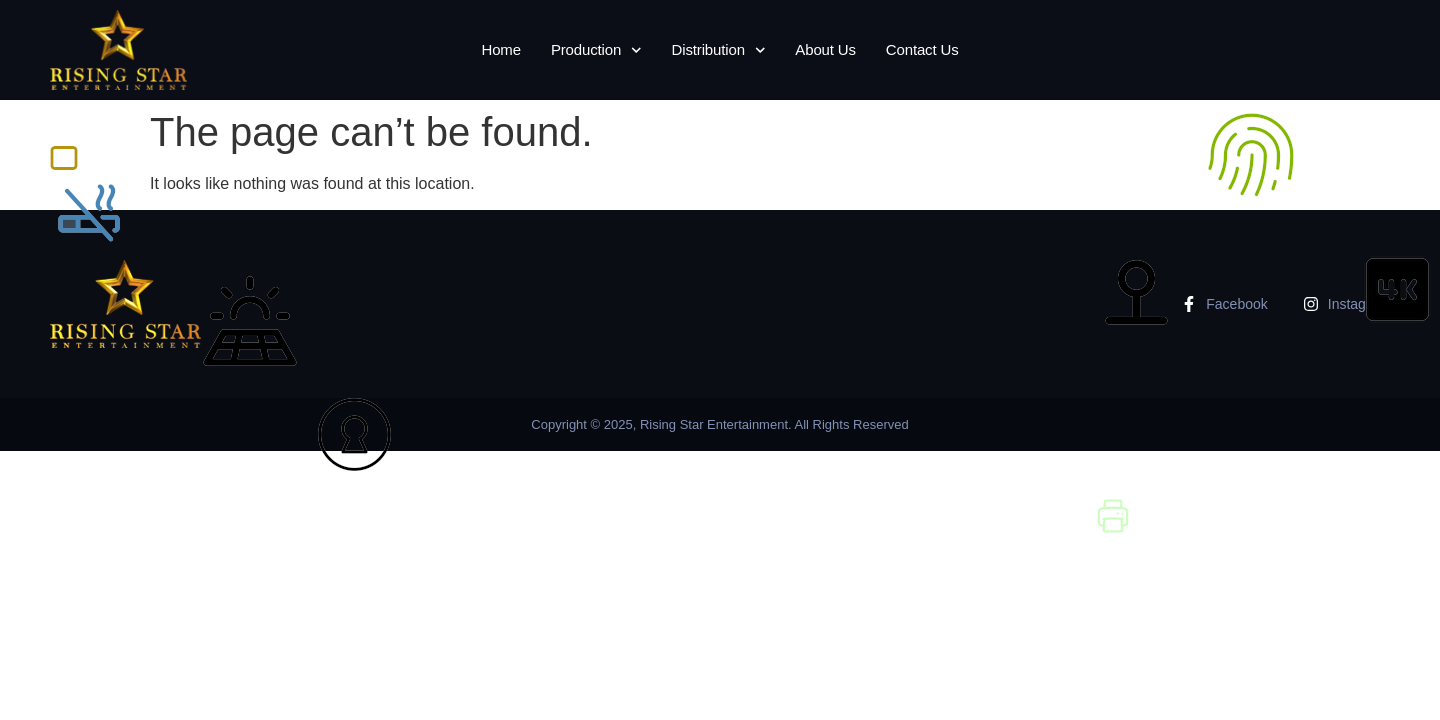 The image size is (1440, 720). Describe the element at coordinates (354, 434) in the screenshot. I see `access security or privacy settings` at that location.